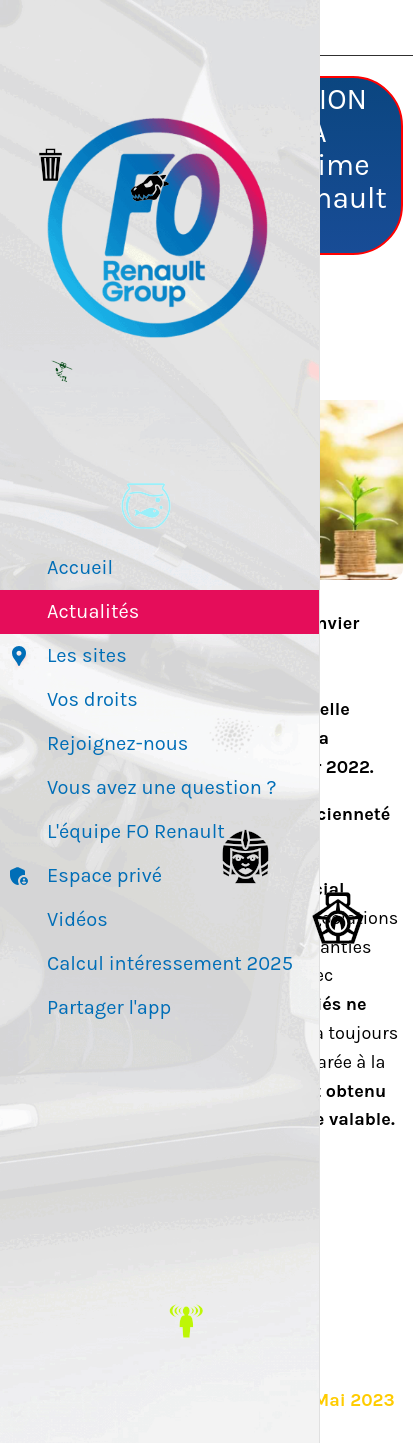 Image resolution: width=413 pixels, height=1443 pixels. I want to click on a lantern or light source item in a game inventory, so click(338, 918).